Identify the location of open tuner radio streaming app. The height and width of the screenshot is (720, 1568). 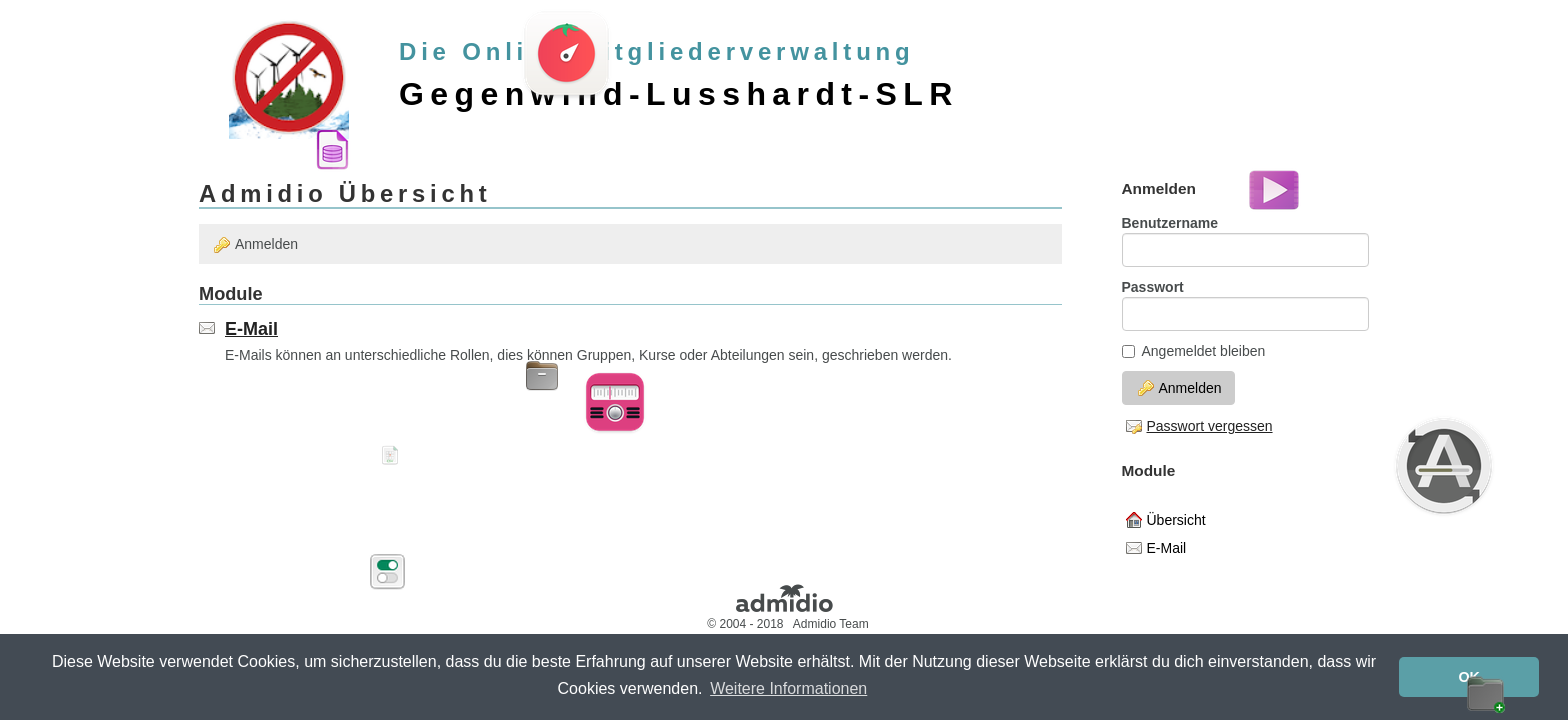
(615, 402).